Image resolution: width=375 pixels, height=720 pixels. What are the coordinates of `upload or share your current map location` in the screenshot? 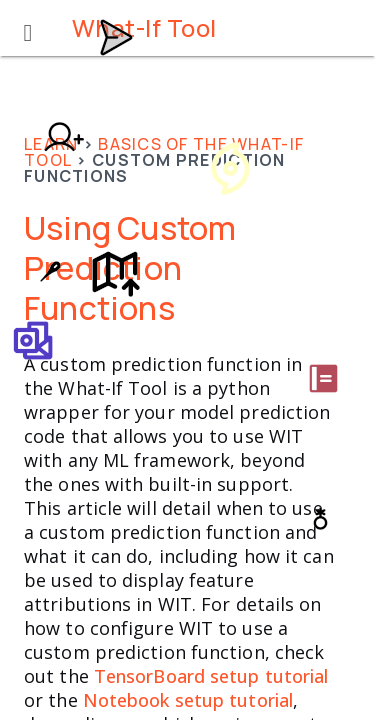 It's located at (115, 272).